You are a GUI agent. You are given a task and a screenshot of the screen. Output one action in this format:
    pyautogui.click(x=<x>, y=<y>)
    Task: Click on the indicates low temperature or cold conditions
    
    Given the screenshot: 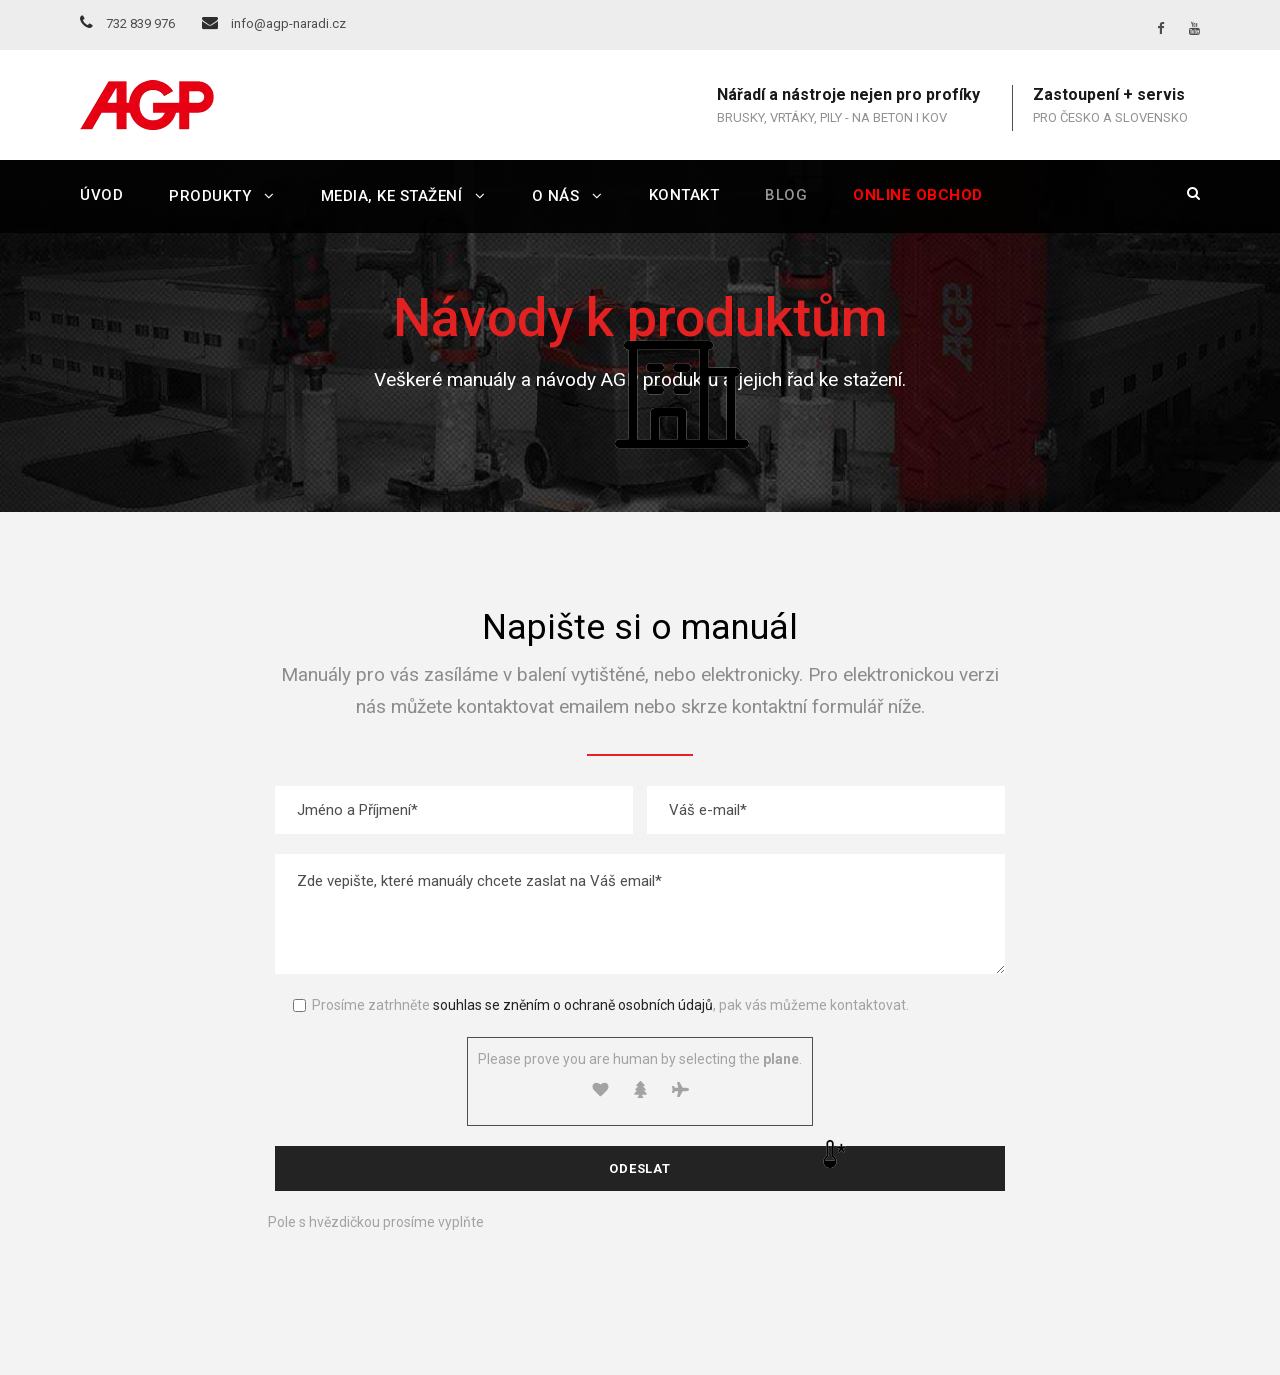 What is the action you would take?
    pyautogui.click(x=831, y=1154)
    